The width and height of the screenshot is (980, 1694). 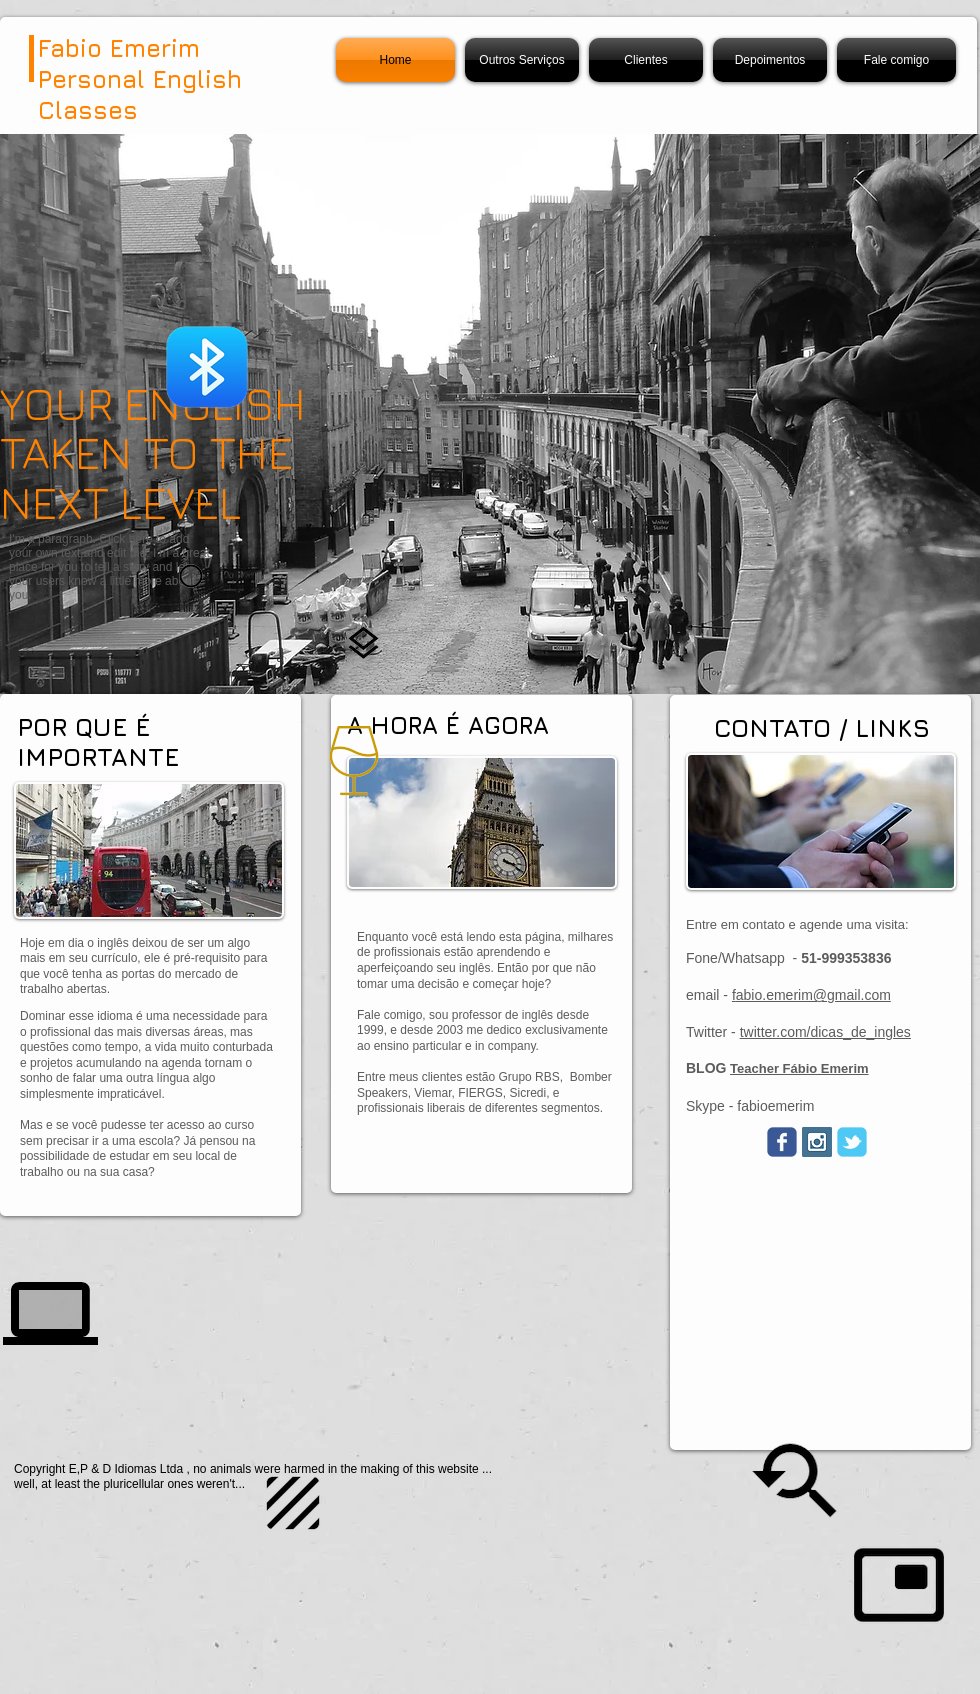 What do you see at coordinates (794, 1481) in the screenshot?
I see `redo or retry a search` at bounding box center [794, 1481].